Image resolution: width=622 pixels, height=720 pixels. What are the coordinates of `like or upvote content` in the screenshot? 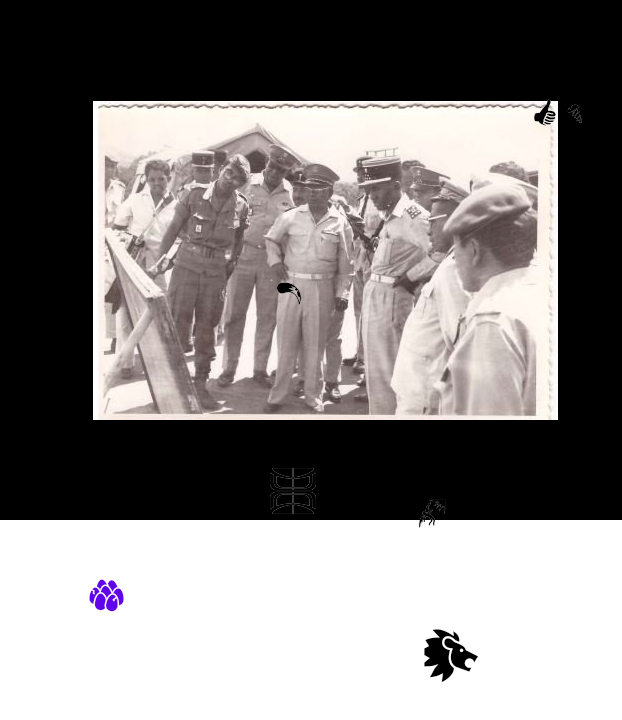 It's located at (545, 112).